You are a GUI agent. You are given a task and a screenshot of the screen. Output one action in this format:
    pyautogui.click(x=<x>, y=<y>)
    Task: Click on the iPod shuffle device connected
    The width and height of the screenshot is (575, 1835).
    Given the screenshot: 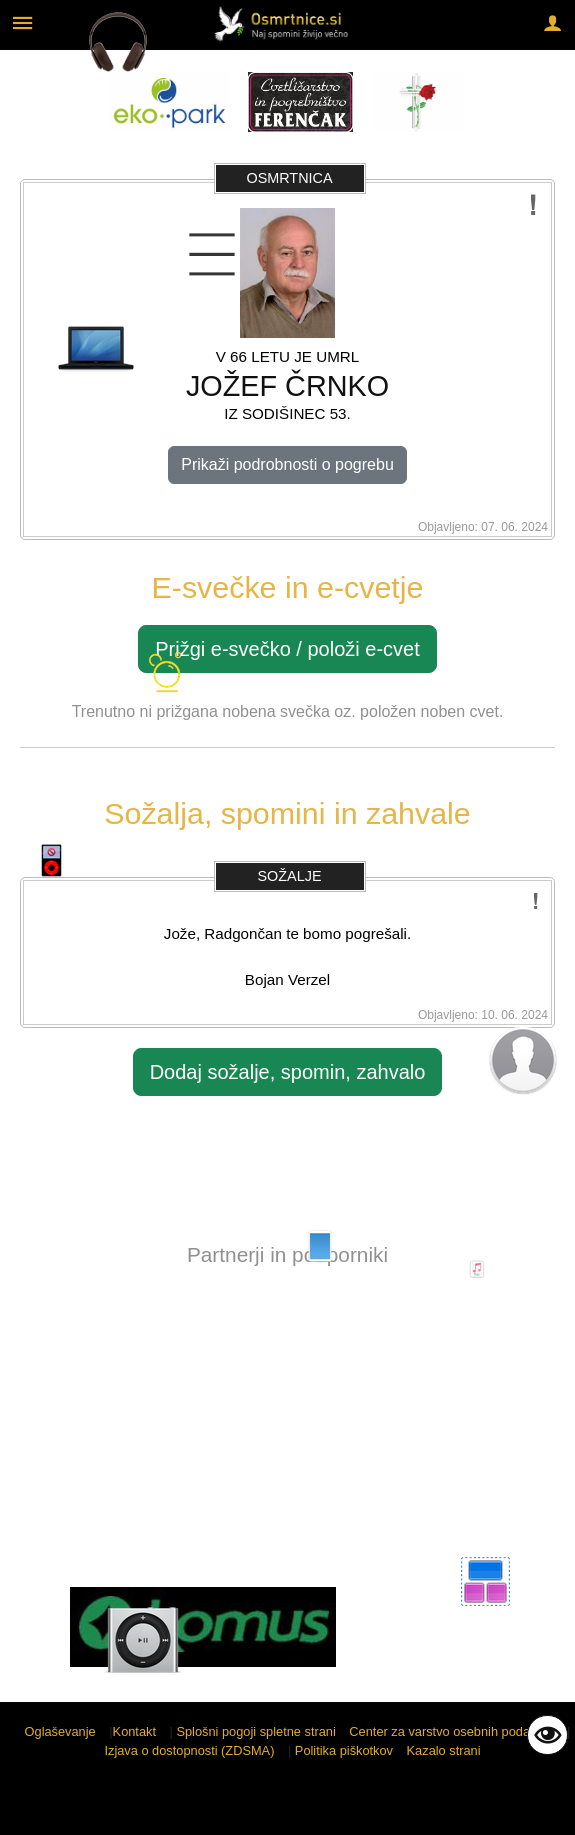 What is the action you would take?
    pyautogui.click(x=143, y=1640)
    